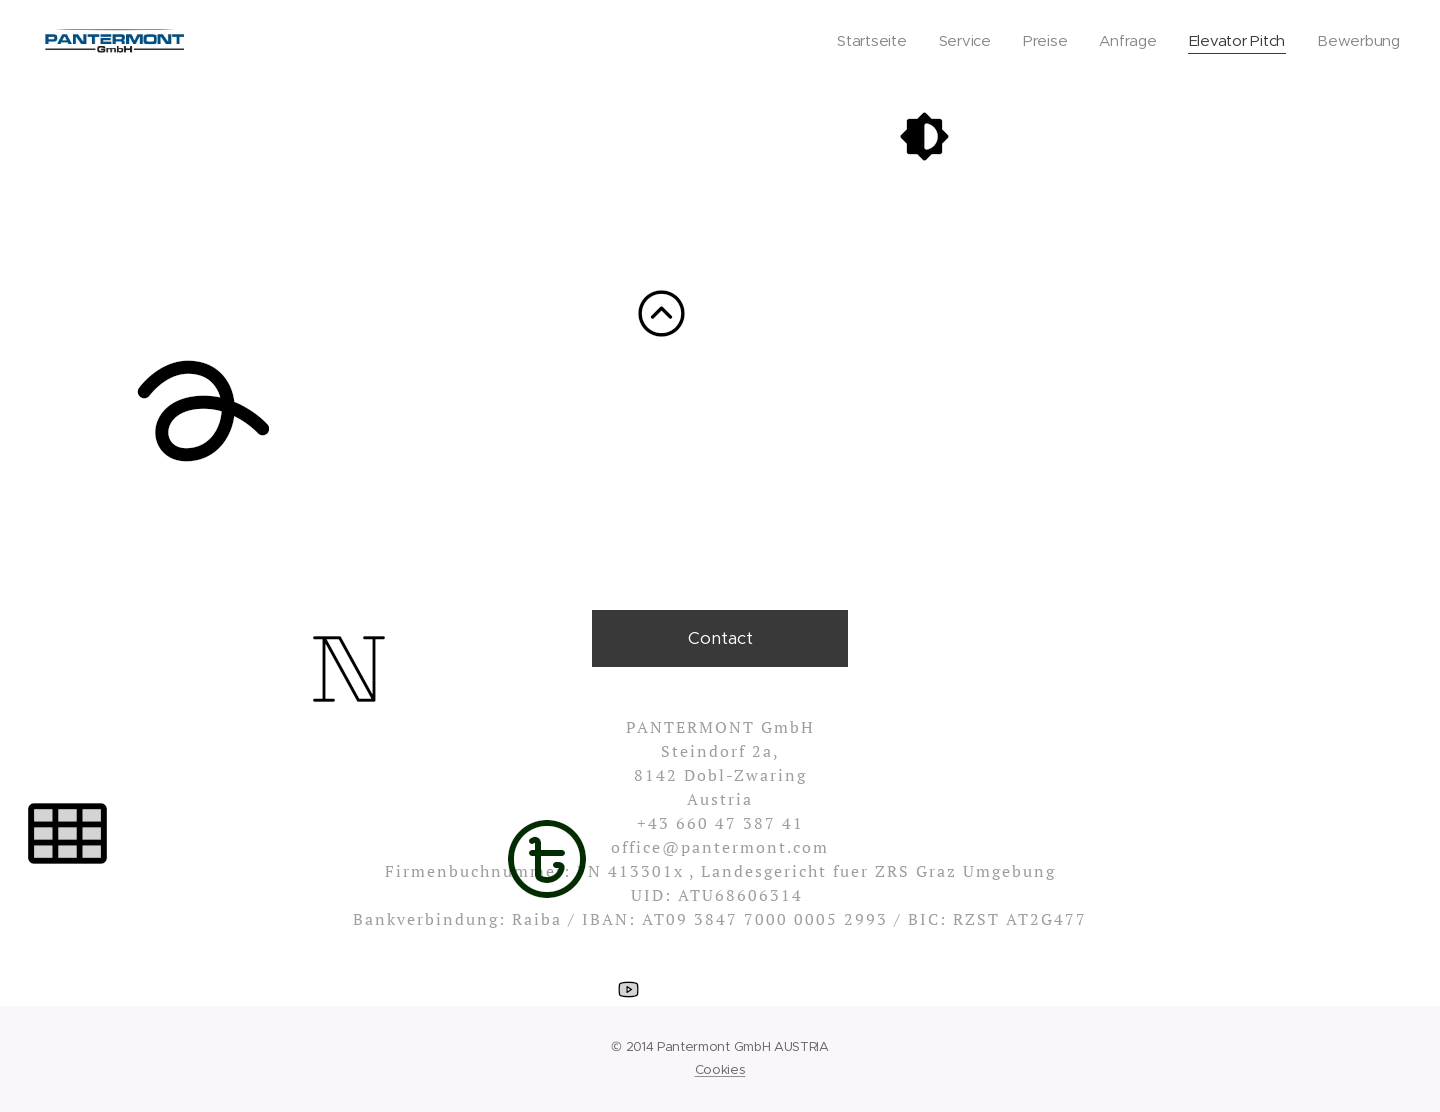  What do you see at coordinates (628, 989) in the screenshot?
I see `open YouTube app` at bounding box center [628, 989].